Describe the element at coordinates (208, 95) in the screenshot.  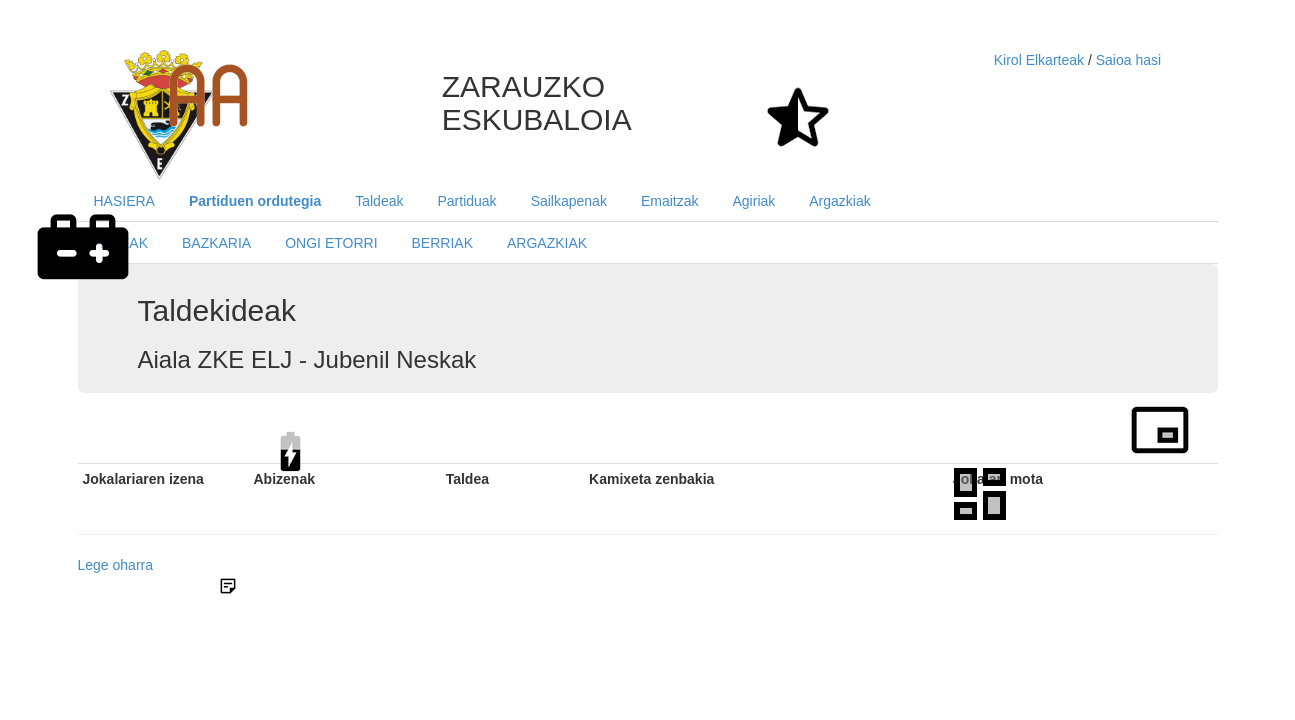
I see `switch text to uppercase` at that location.